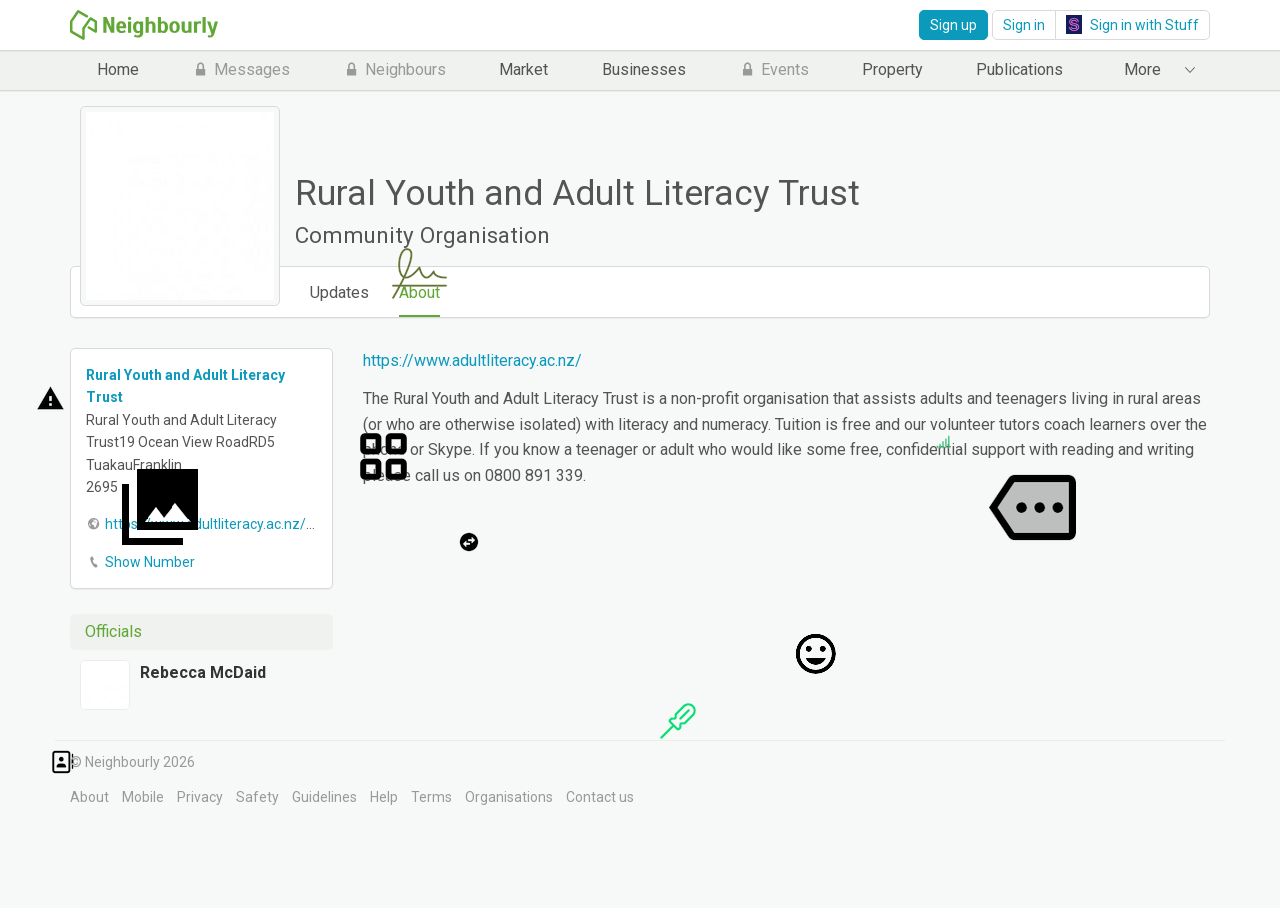 The height and width of the screenshot is (908, 1280). I want to click on open your contacts list, so click(62, 762).